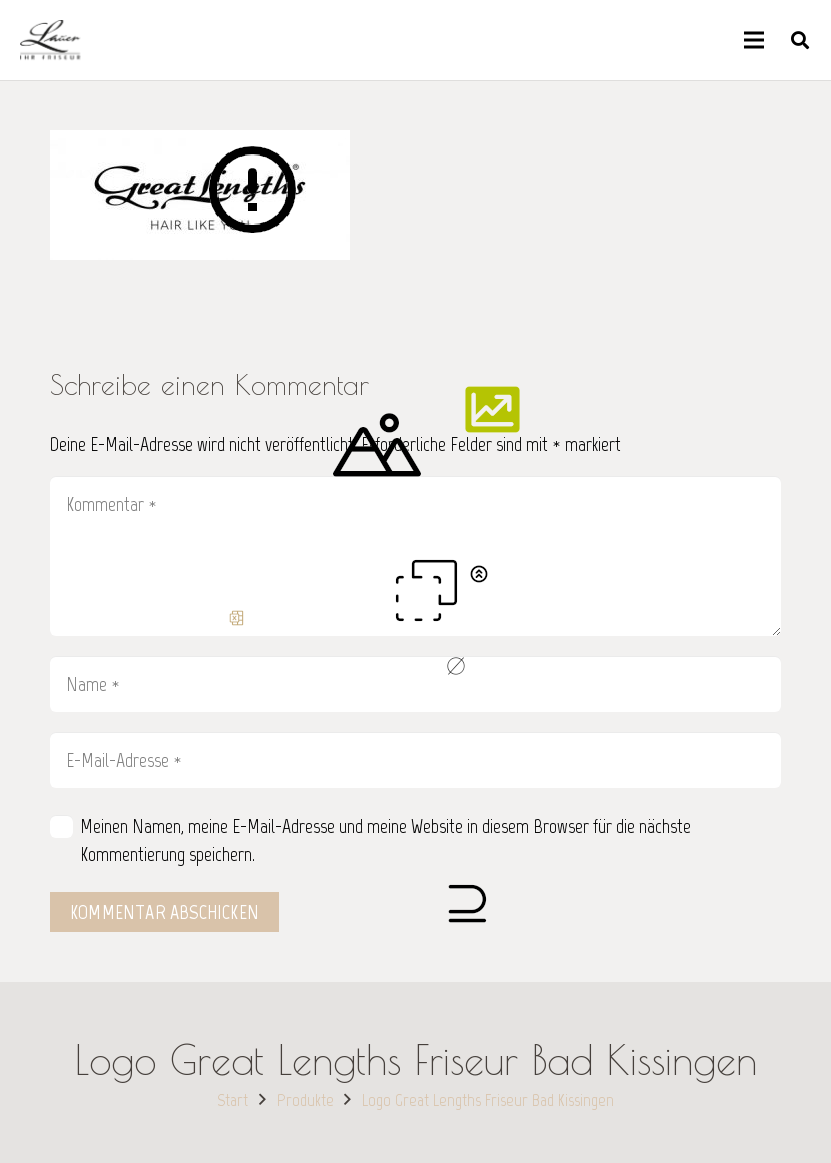 The width and height of the screenshot is (831, 1163). Describe the element at coordinates (252, 189) in the screenshot. I see `indicates an error or warning state` at that location.